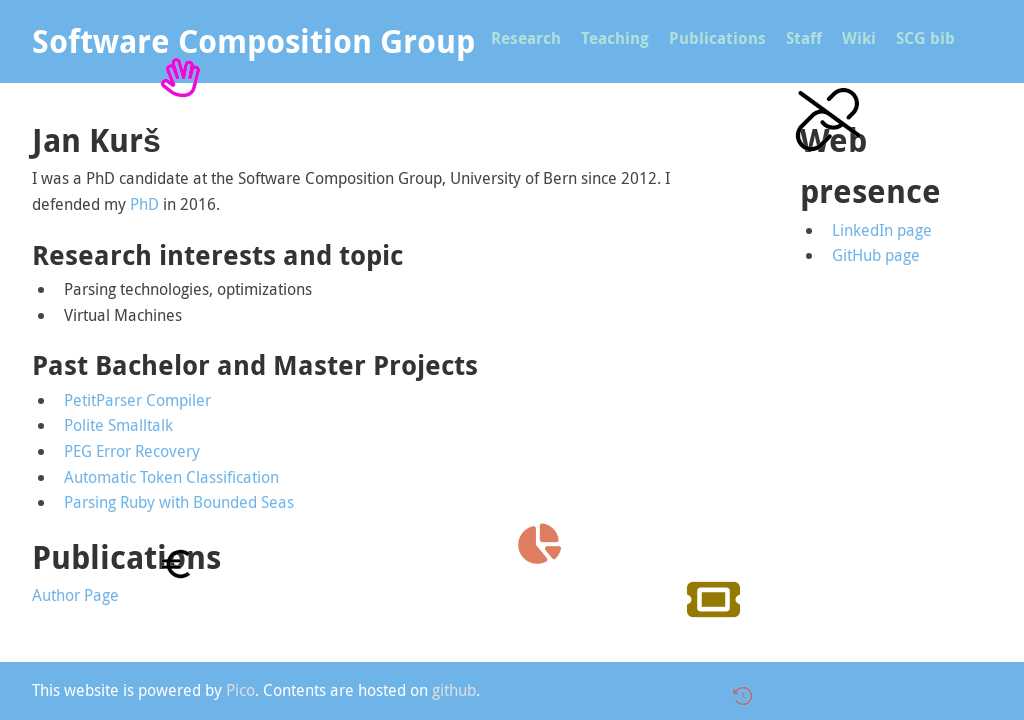  I want to click on view history or recent activity, so click(743, 696).